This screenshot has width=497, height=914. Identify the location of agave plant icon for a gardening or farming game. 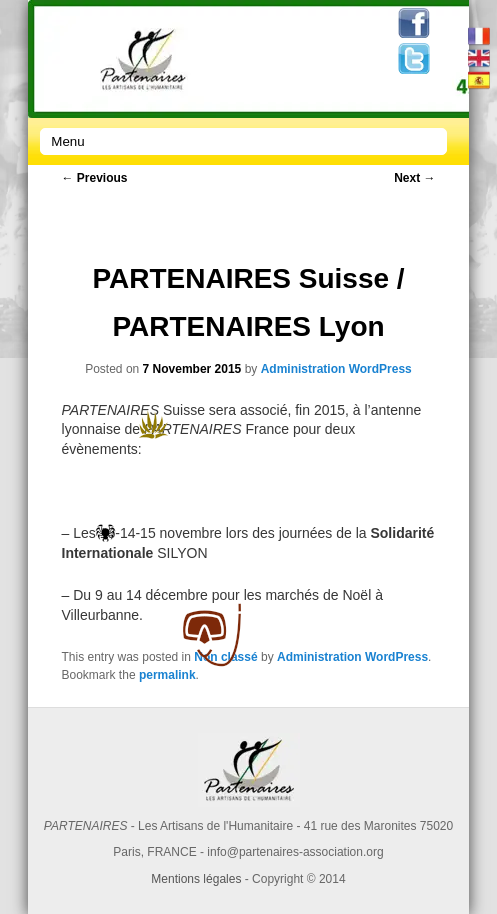
(153, 424).